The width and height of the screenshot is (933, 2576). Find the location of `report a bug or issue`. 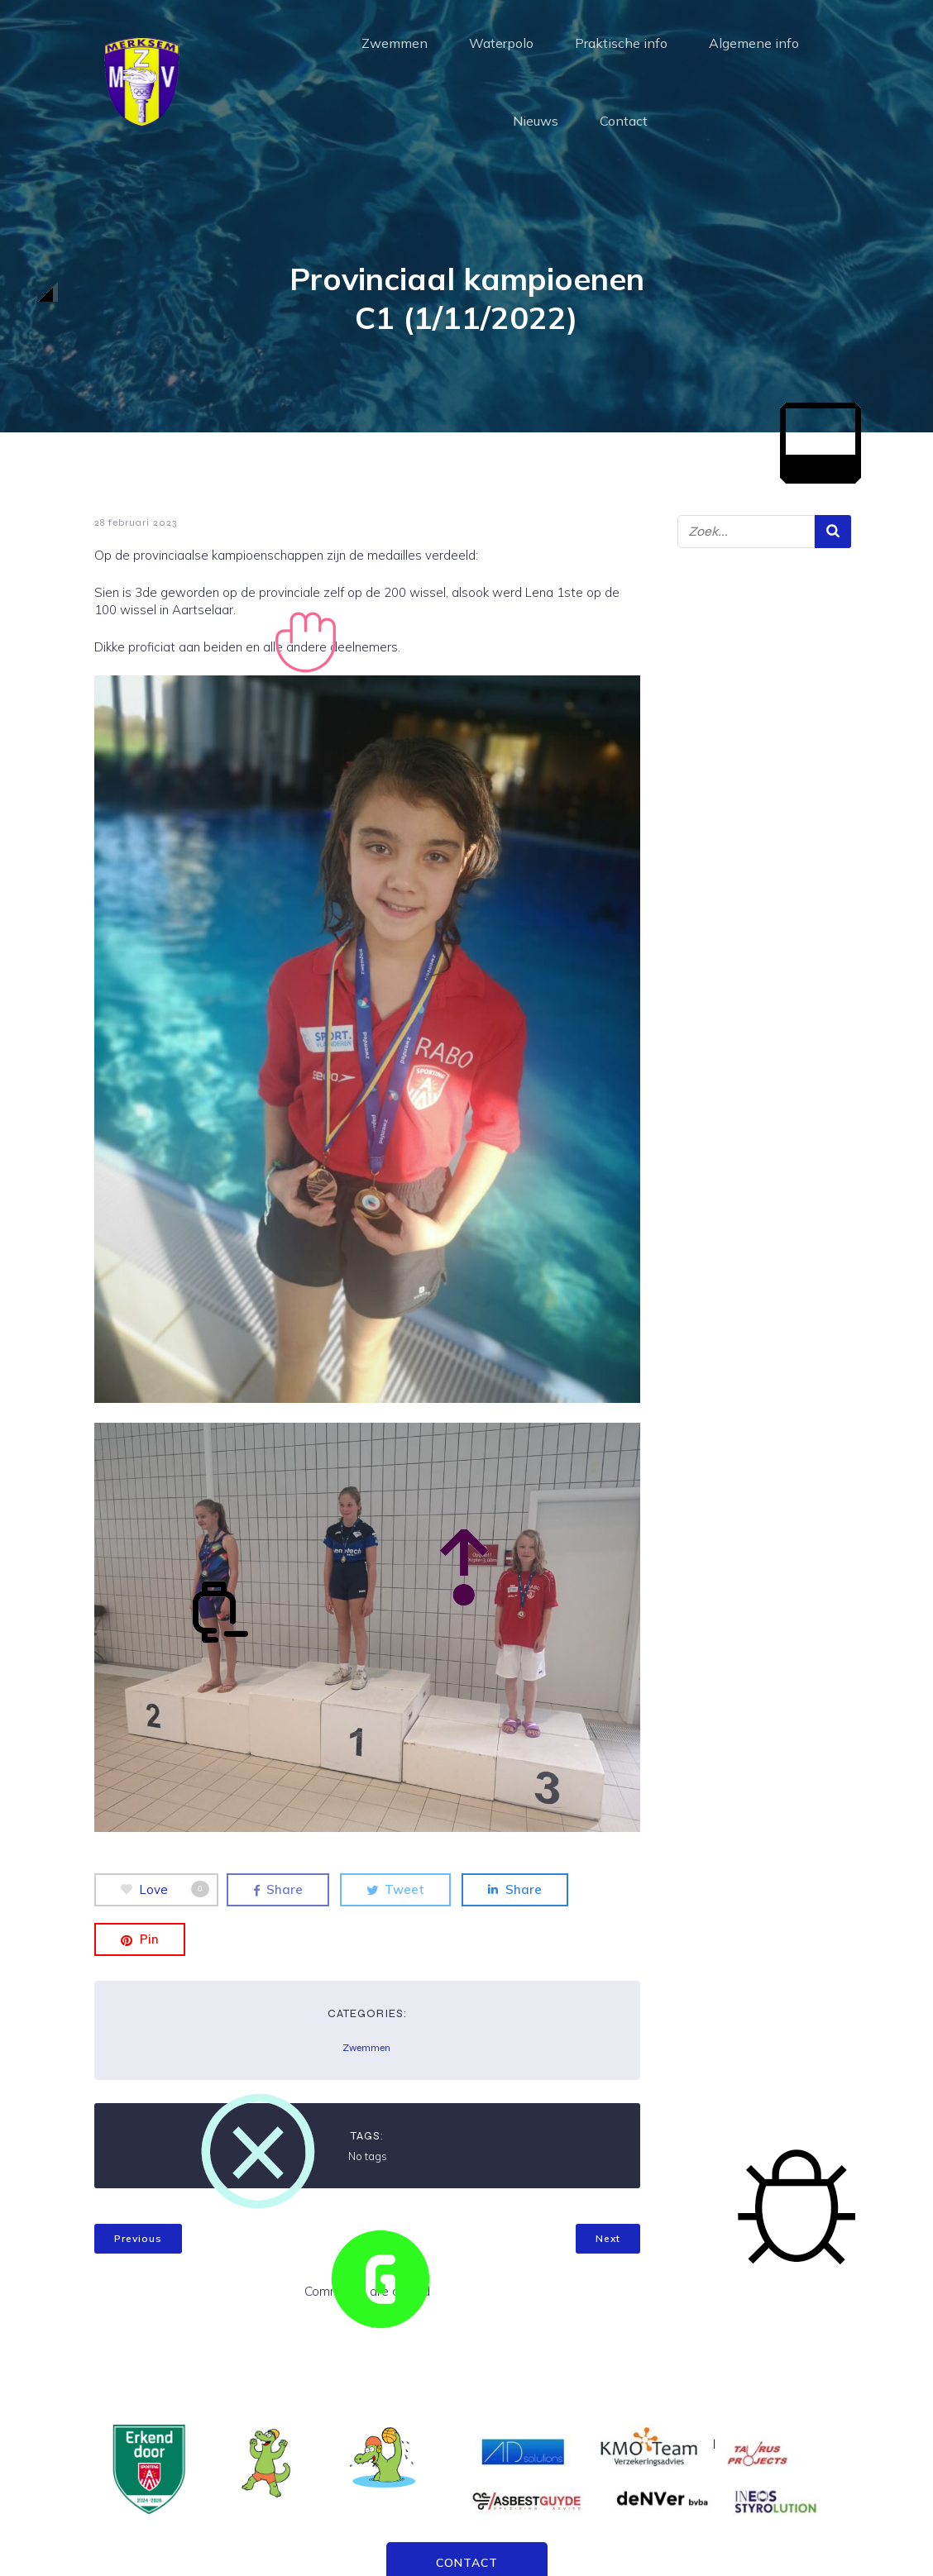

report a bug or issue is located at coordinates (797, 2208).